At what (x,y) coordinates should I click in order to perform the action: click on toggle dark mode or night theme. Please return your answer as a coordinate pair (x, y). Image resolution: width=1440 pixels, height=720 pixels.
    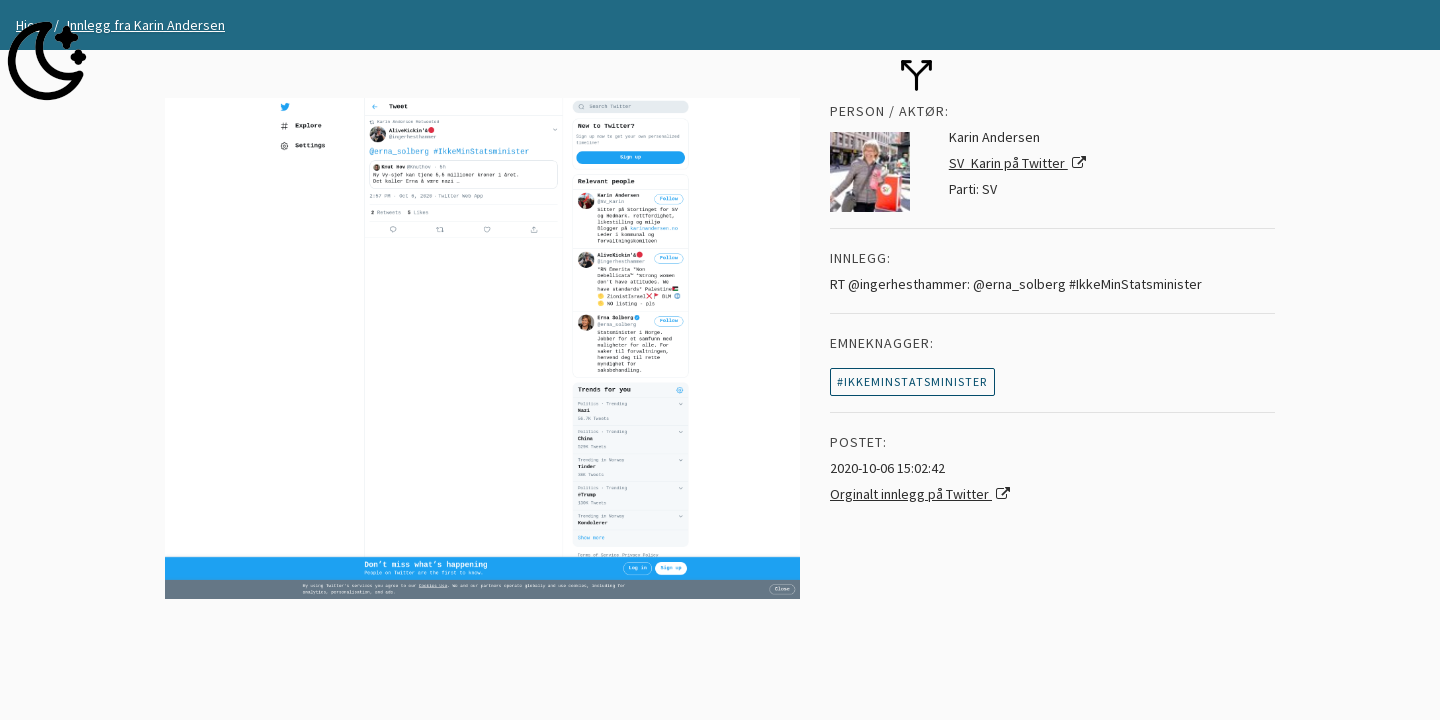
    Looking at the image, I should click on (47, 61).